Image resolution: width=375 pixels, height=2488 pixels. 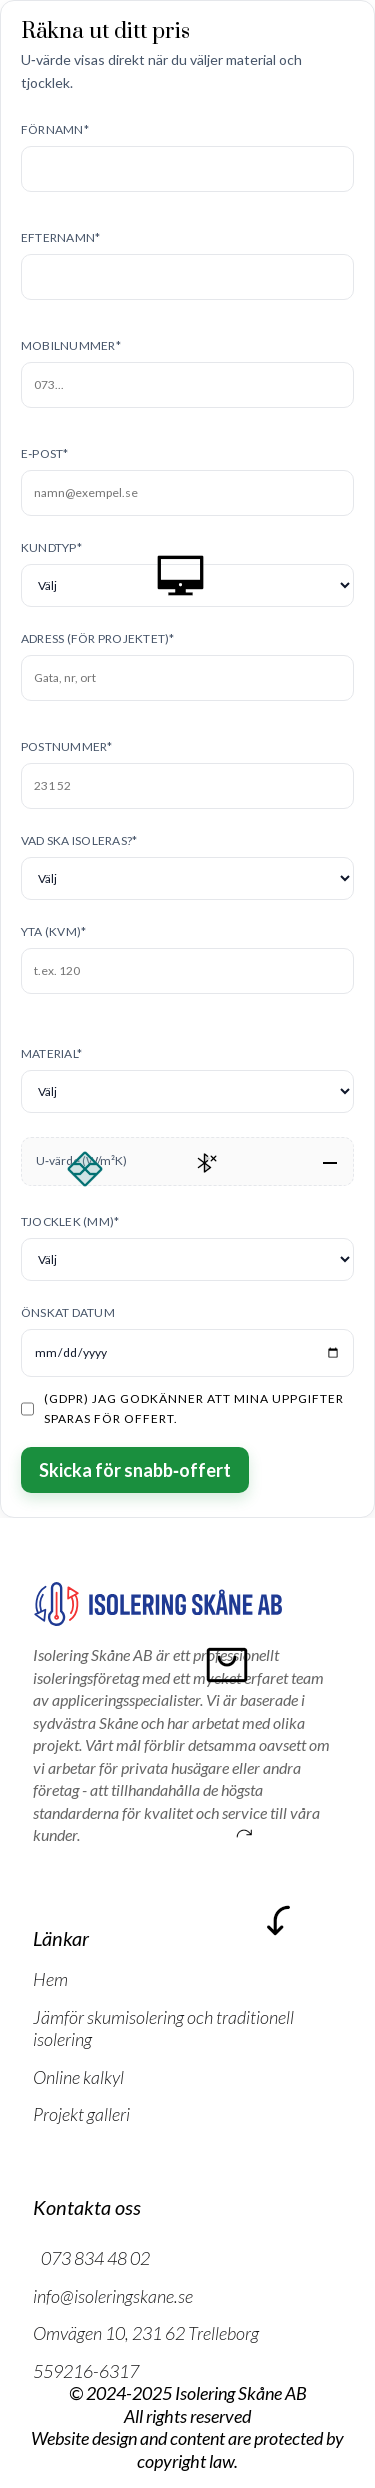 I want to click on bluetooth is disabled or turned off, so click(x=206, y=1163).